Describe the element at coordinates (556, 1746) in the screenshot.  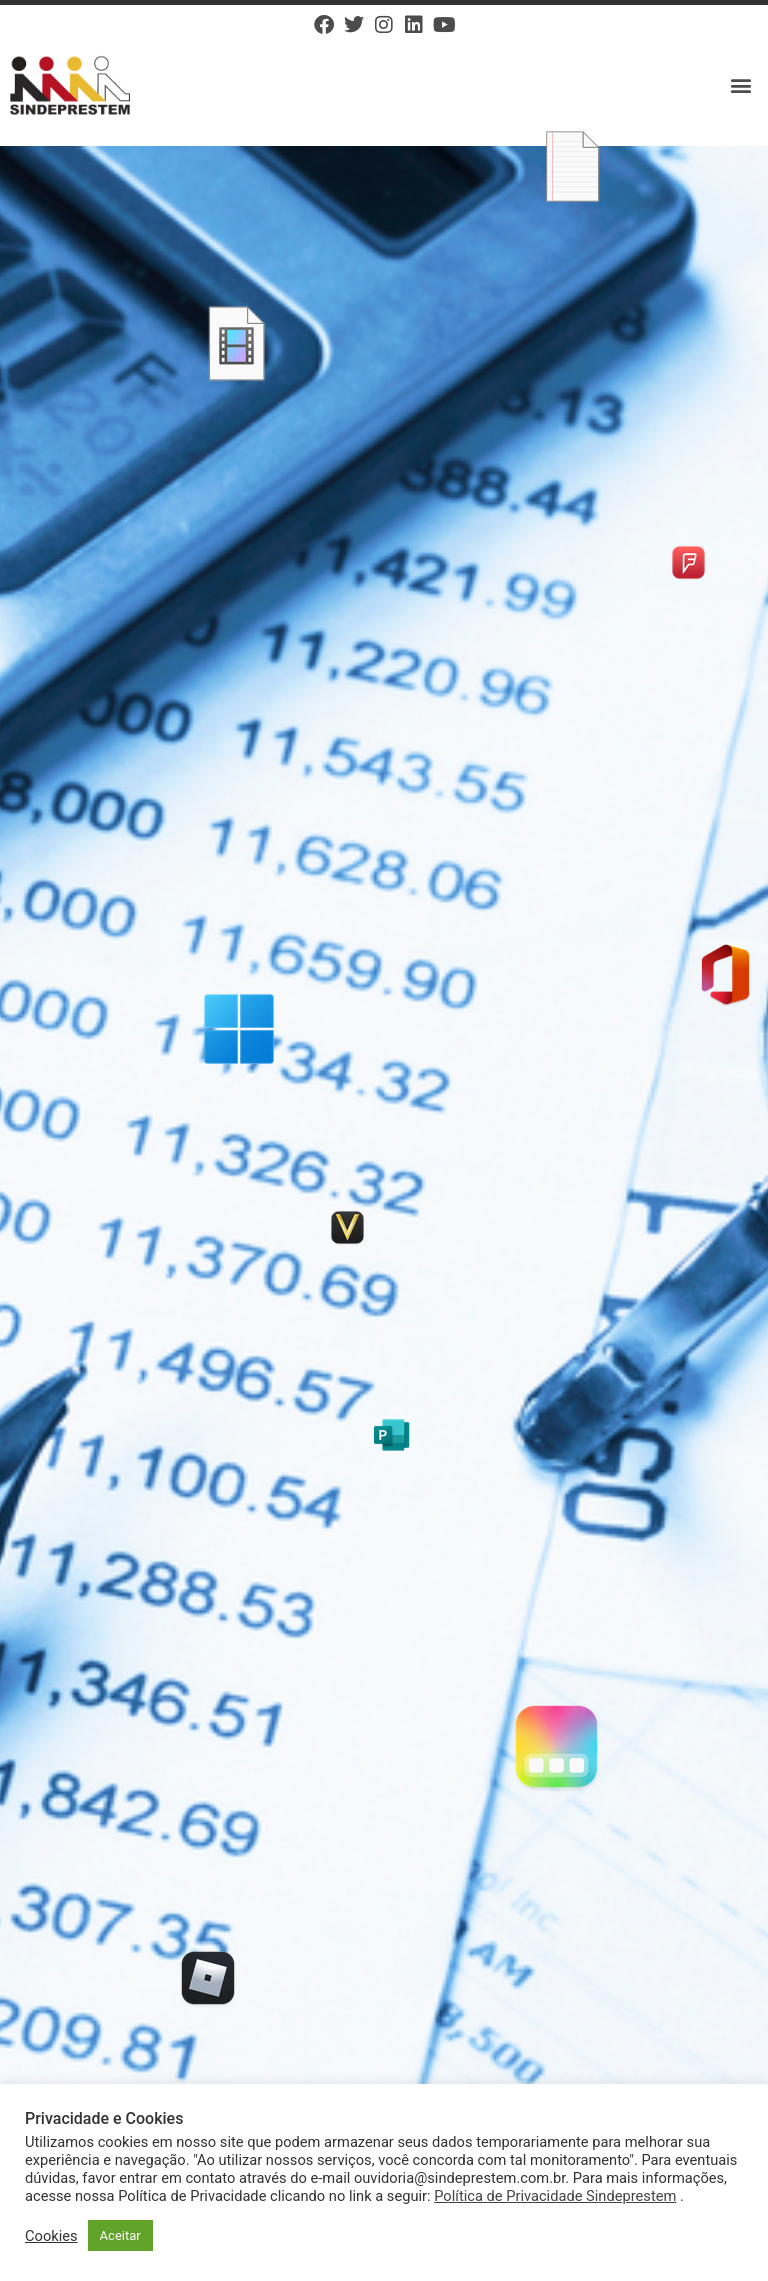
I see `adjust display color and calibration settings` at that location.